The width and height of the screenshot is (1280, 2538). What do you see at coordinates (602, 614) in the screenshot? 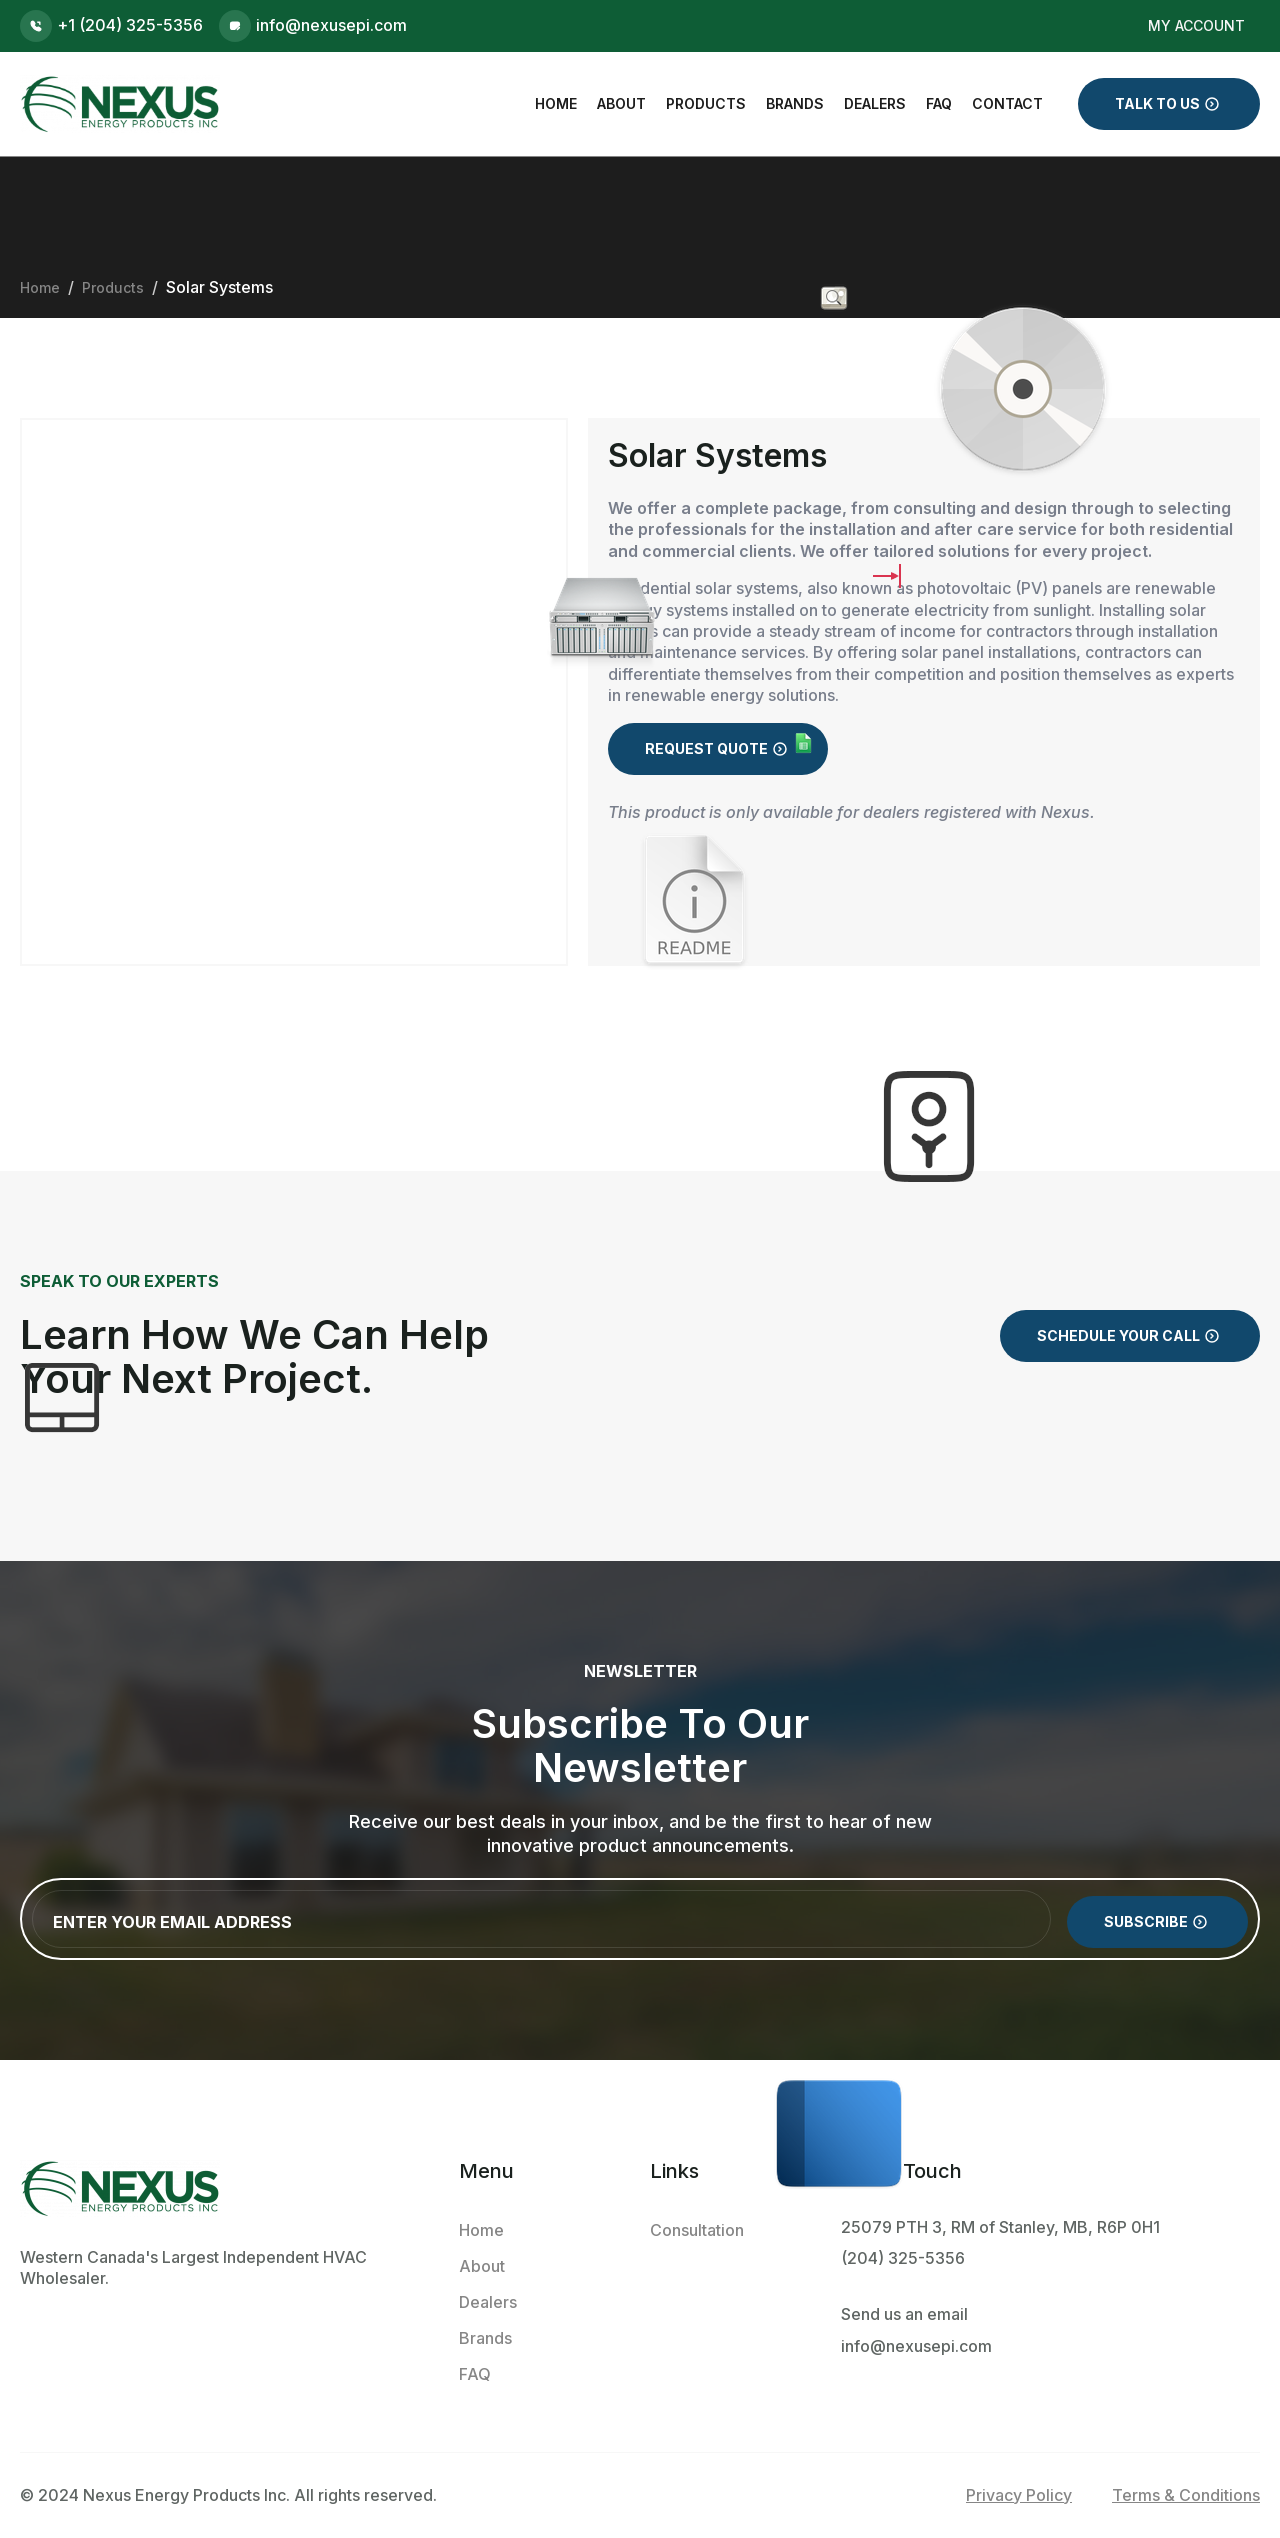
I see `indicates an xserve or rack server in network settings` at bounding box center [602, 614].